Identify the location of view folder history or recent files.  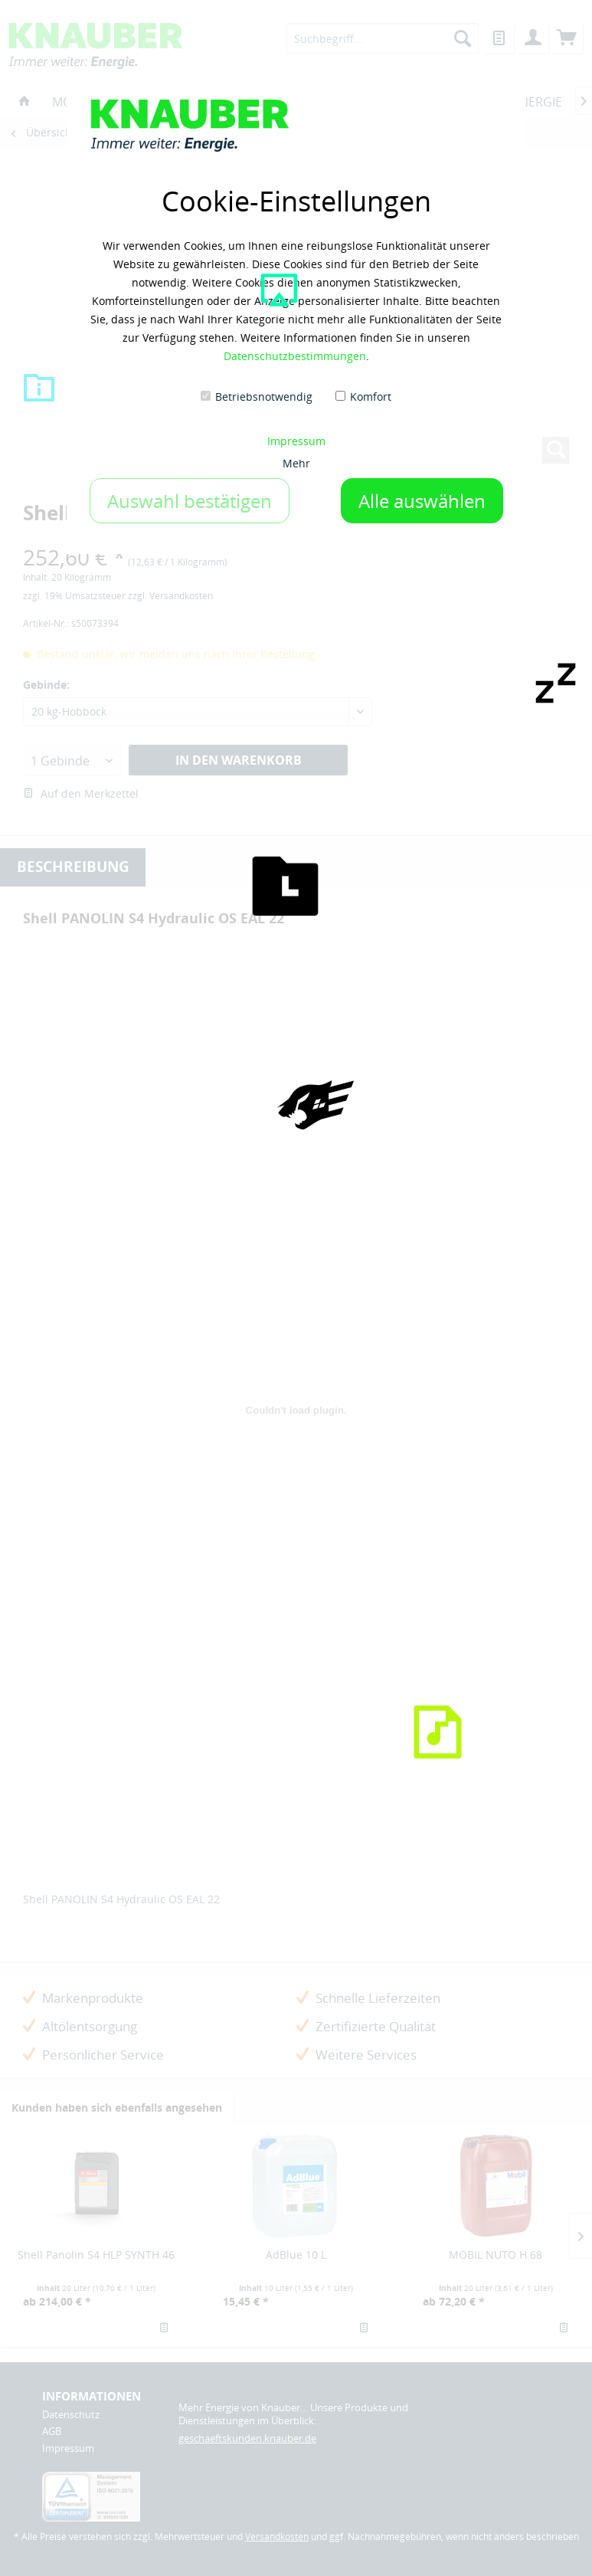
(285, 886).